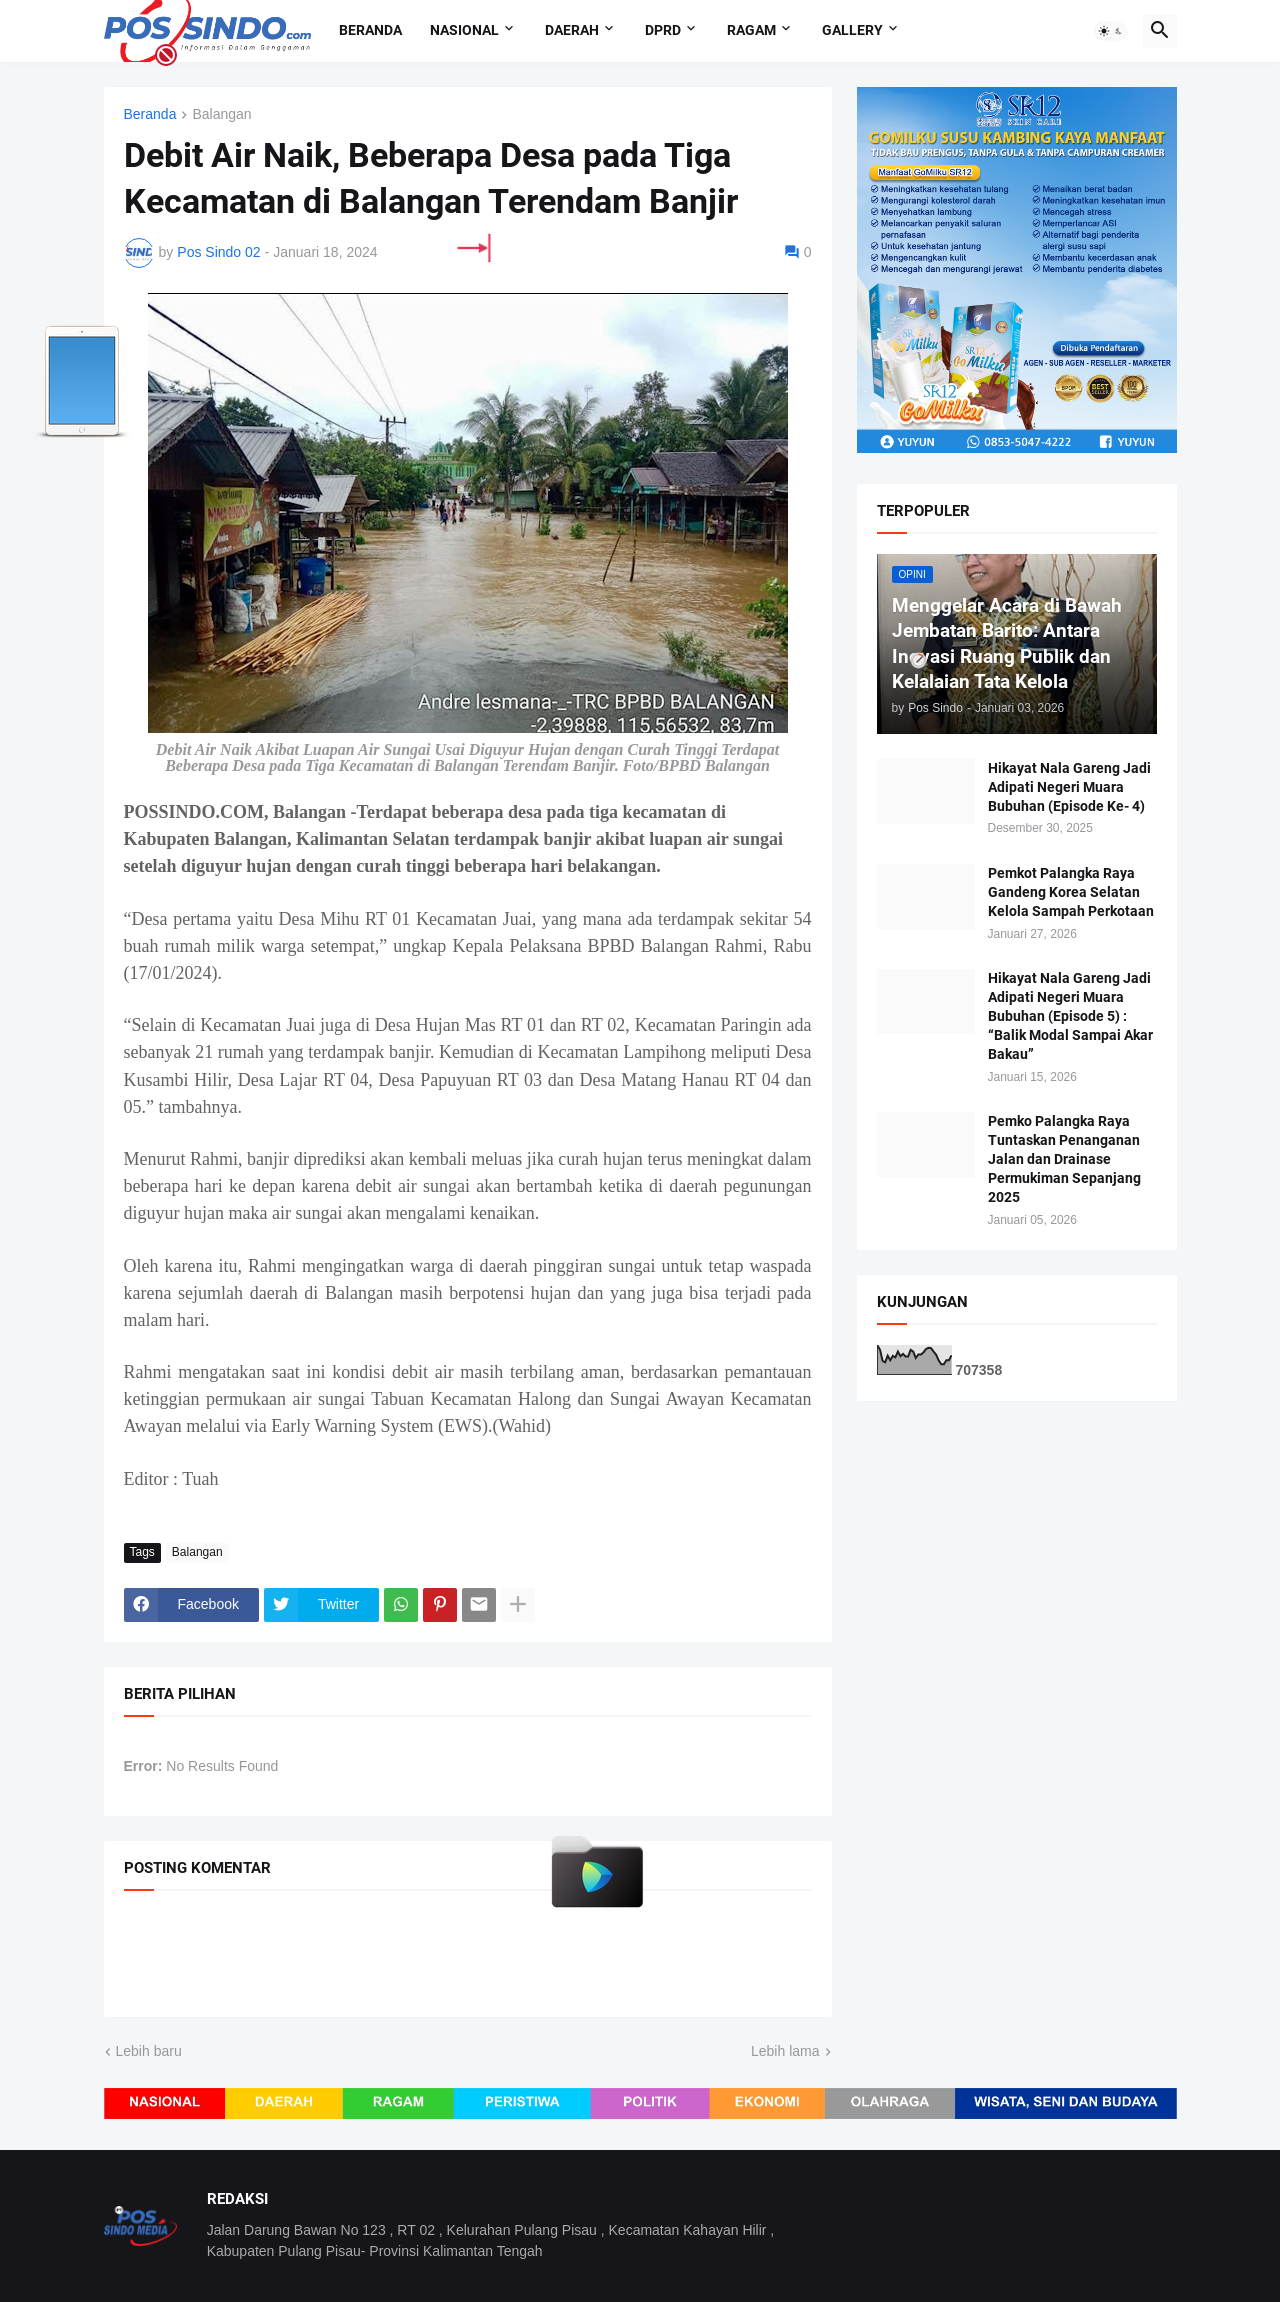  Describe the element at coordinates (918, 660) in the screenshot. I see `launch sysprof system profiler` at that location.